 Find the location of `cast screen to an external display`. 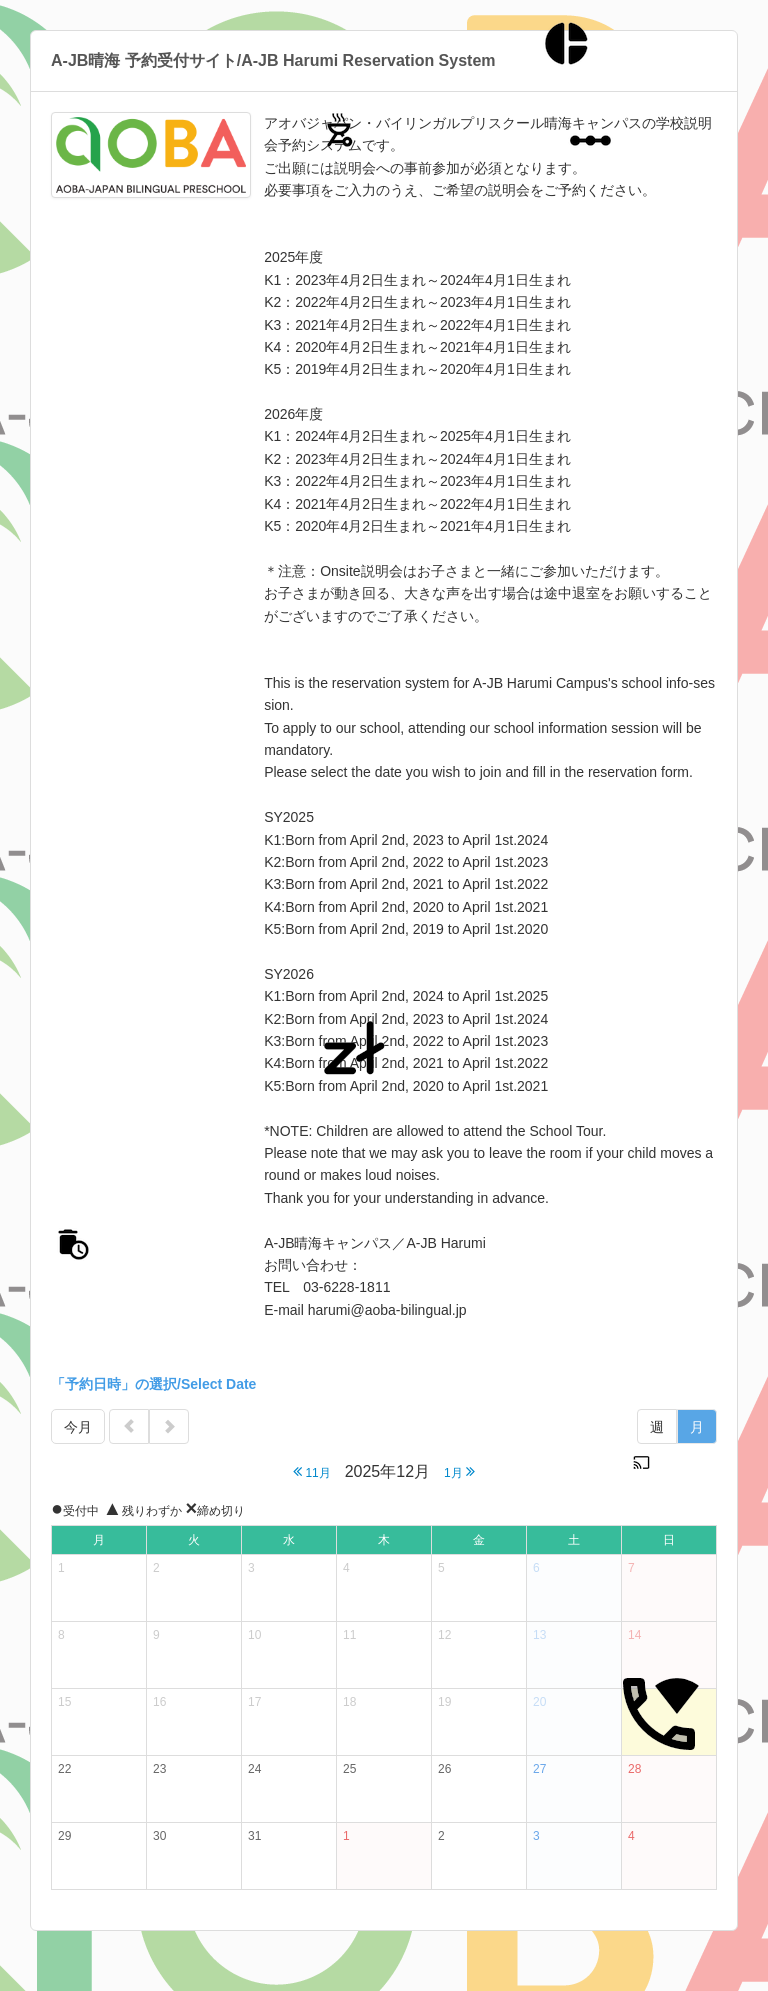

cast screen to an external display is located at coordinates (641, 1462).